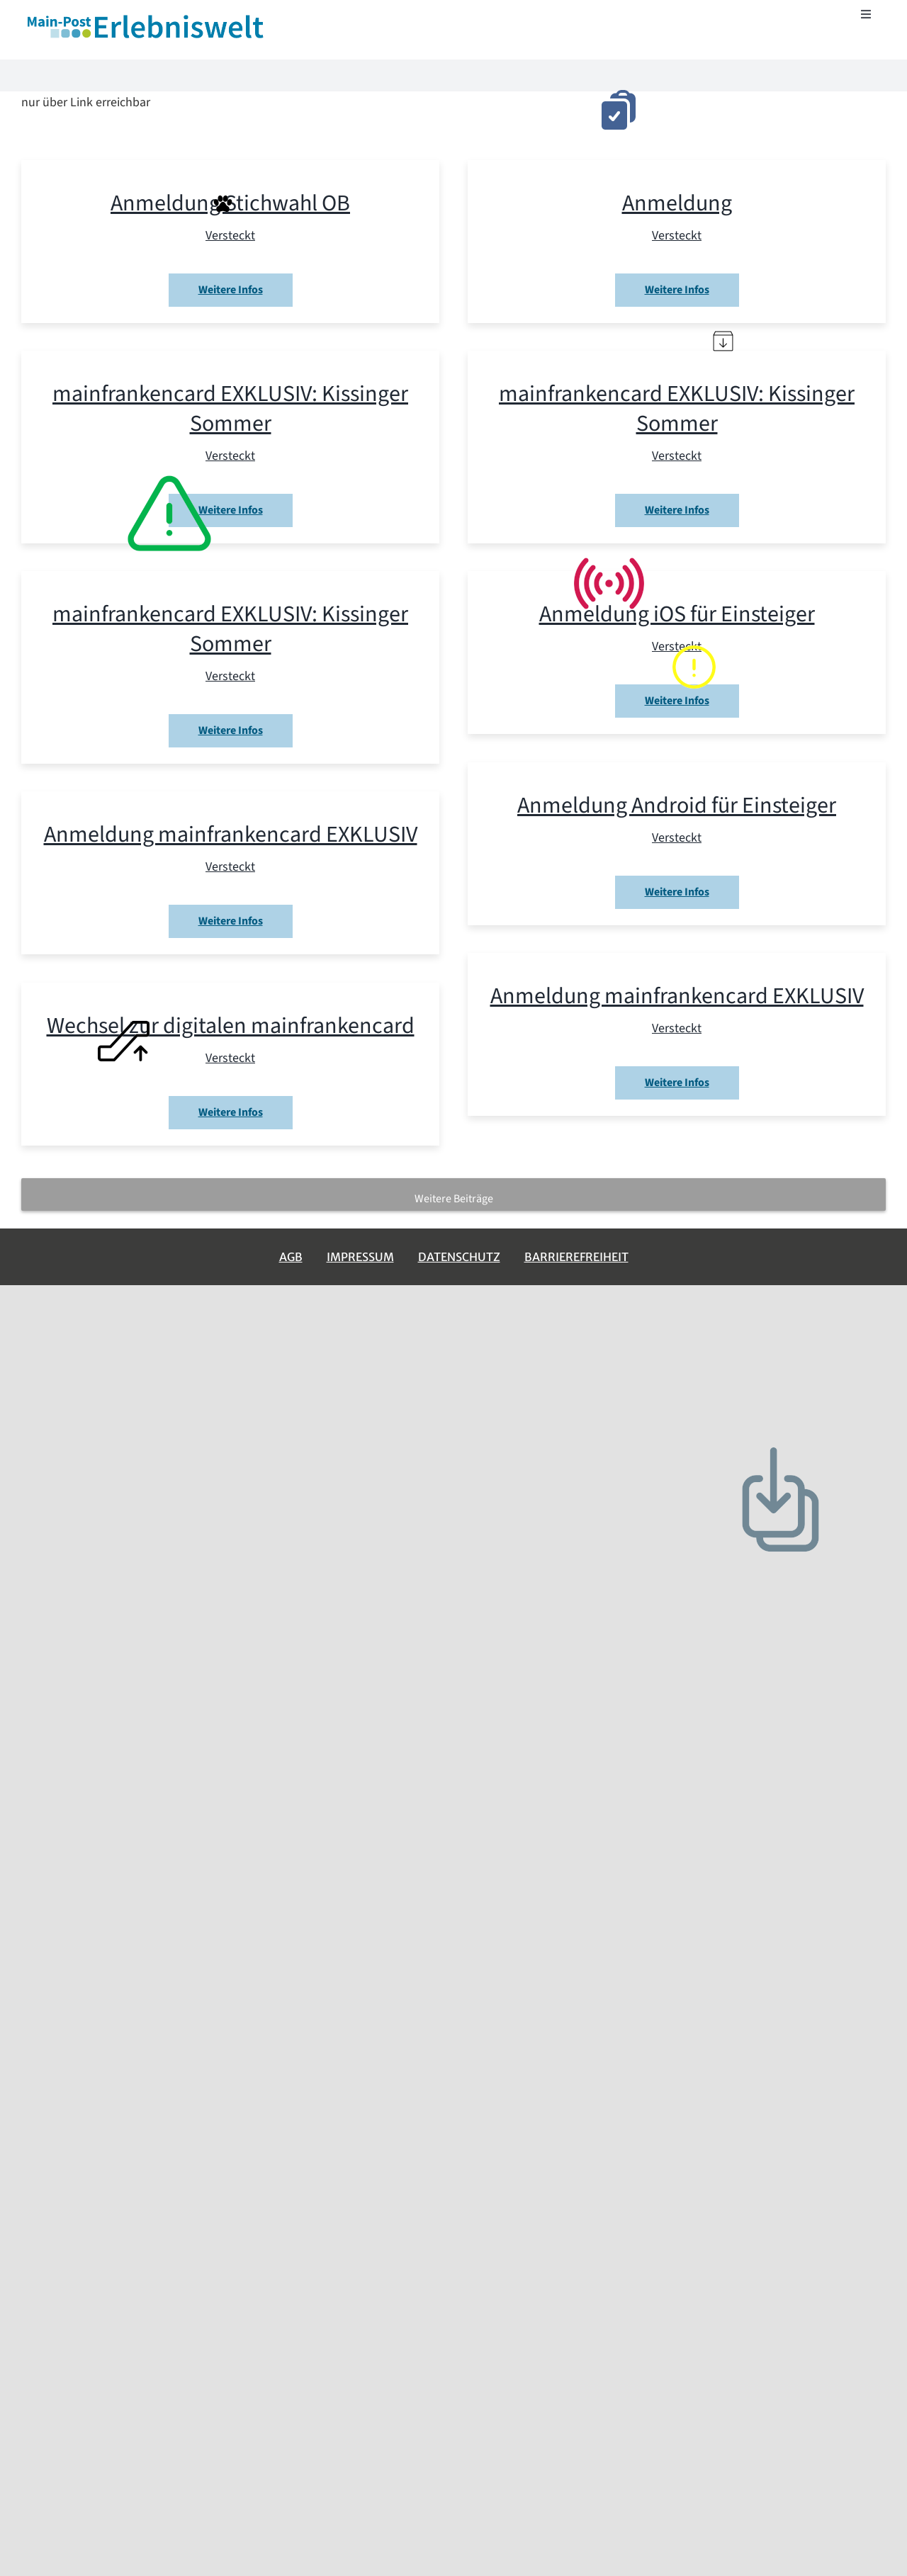 The width and height of the screenshot is (907, 2576). What do you see at coordinates (609, 583) in the screenshot?
I see `indicates wireless signal strength` at bounding box center [609, 583].